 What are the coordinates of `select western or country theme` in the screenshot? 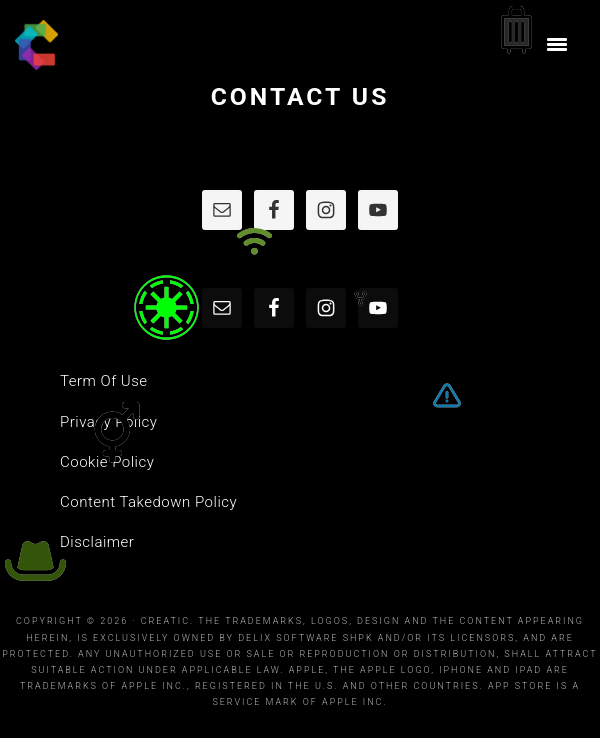 It's located at (35, 562).